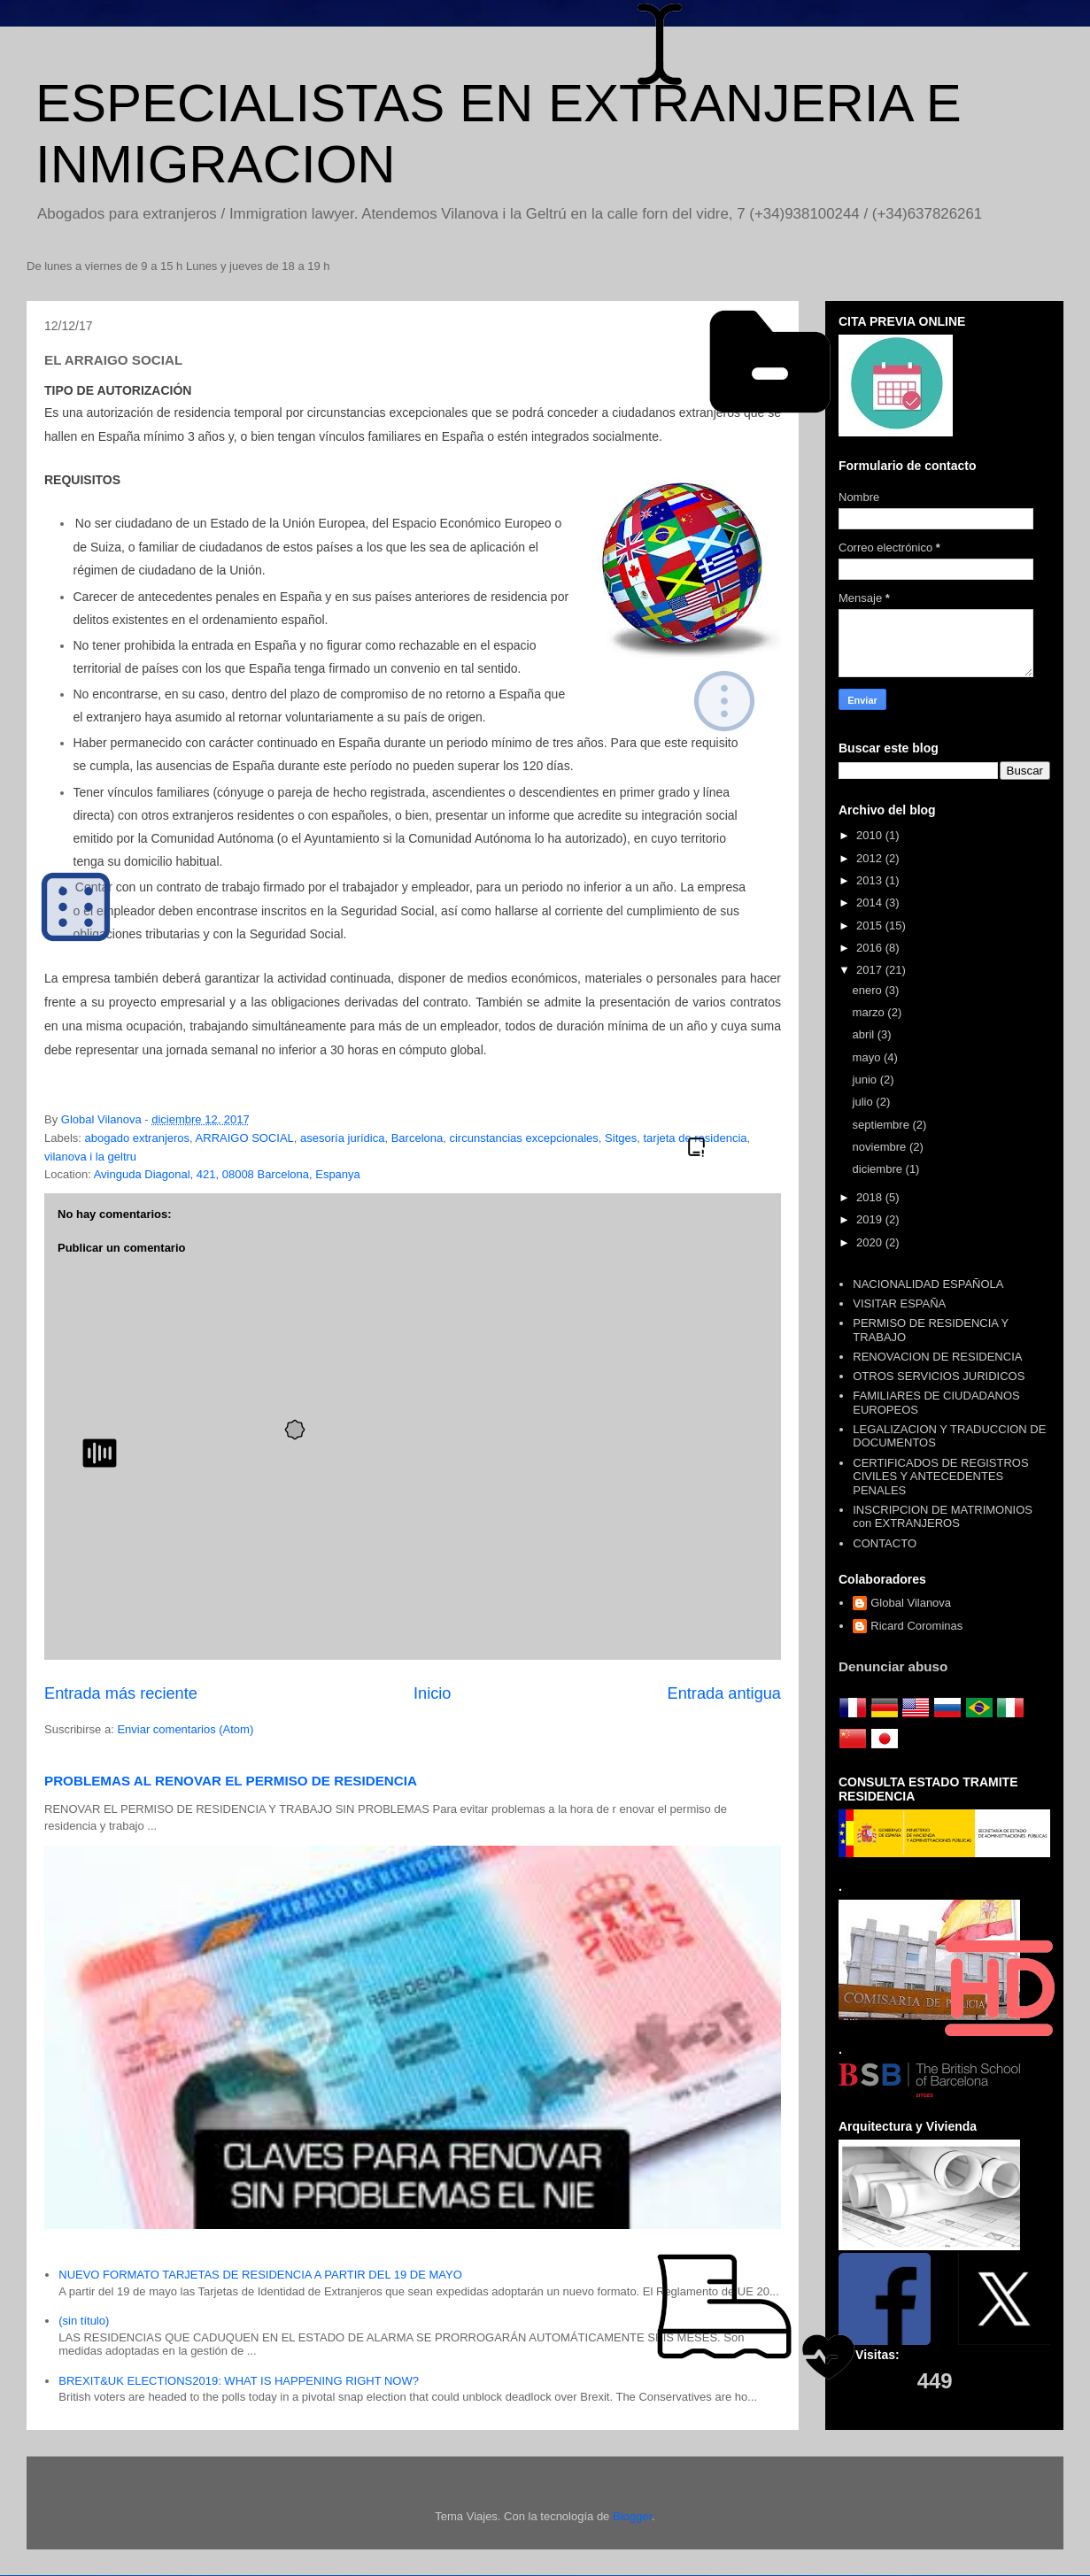  Describe the element at coordinates (295, 1430) in the screenshot. I see `indicates a verified or certified status` at that location.